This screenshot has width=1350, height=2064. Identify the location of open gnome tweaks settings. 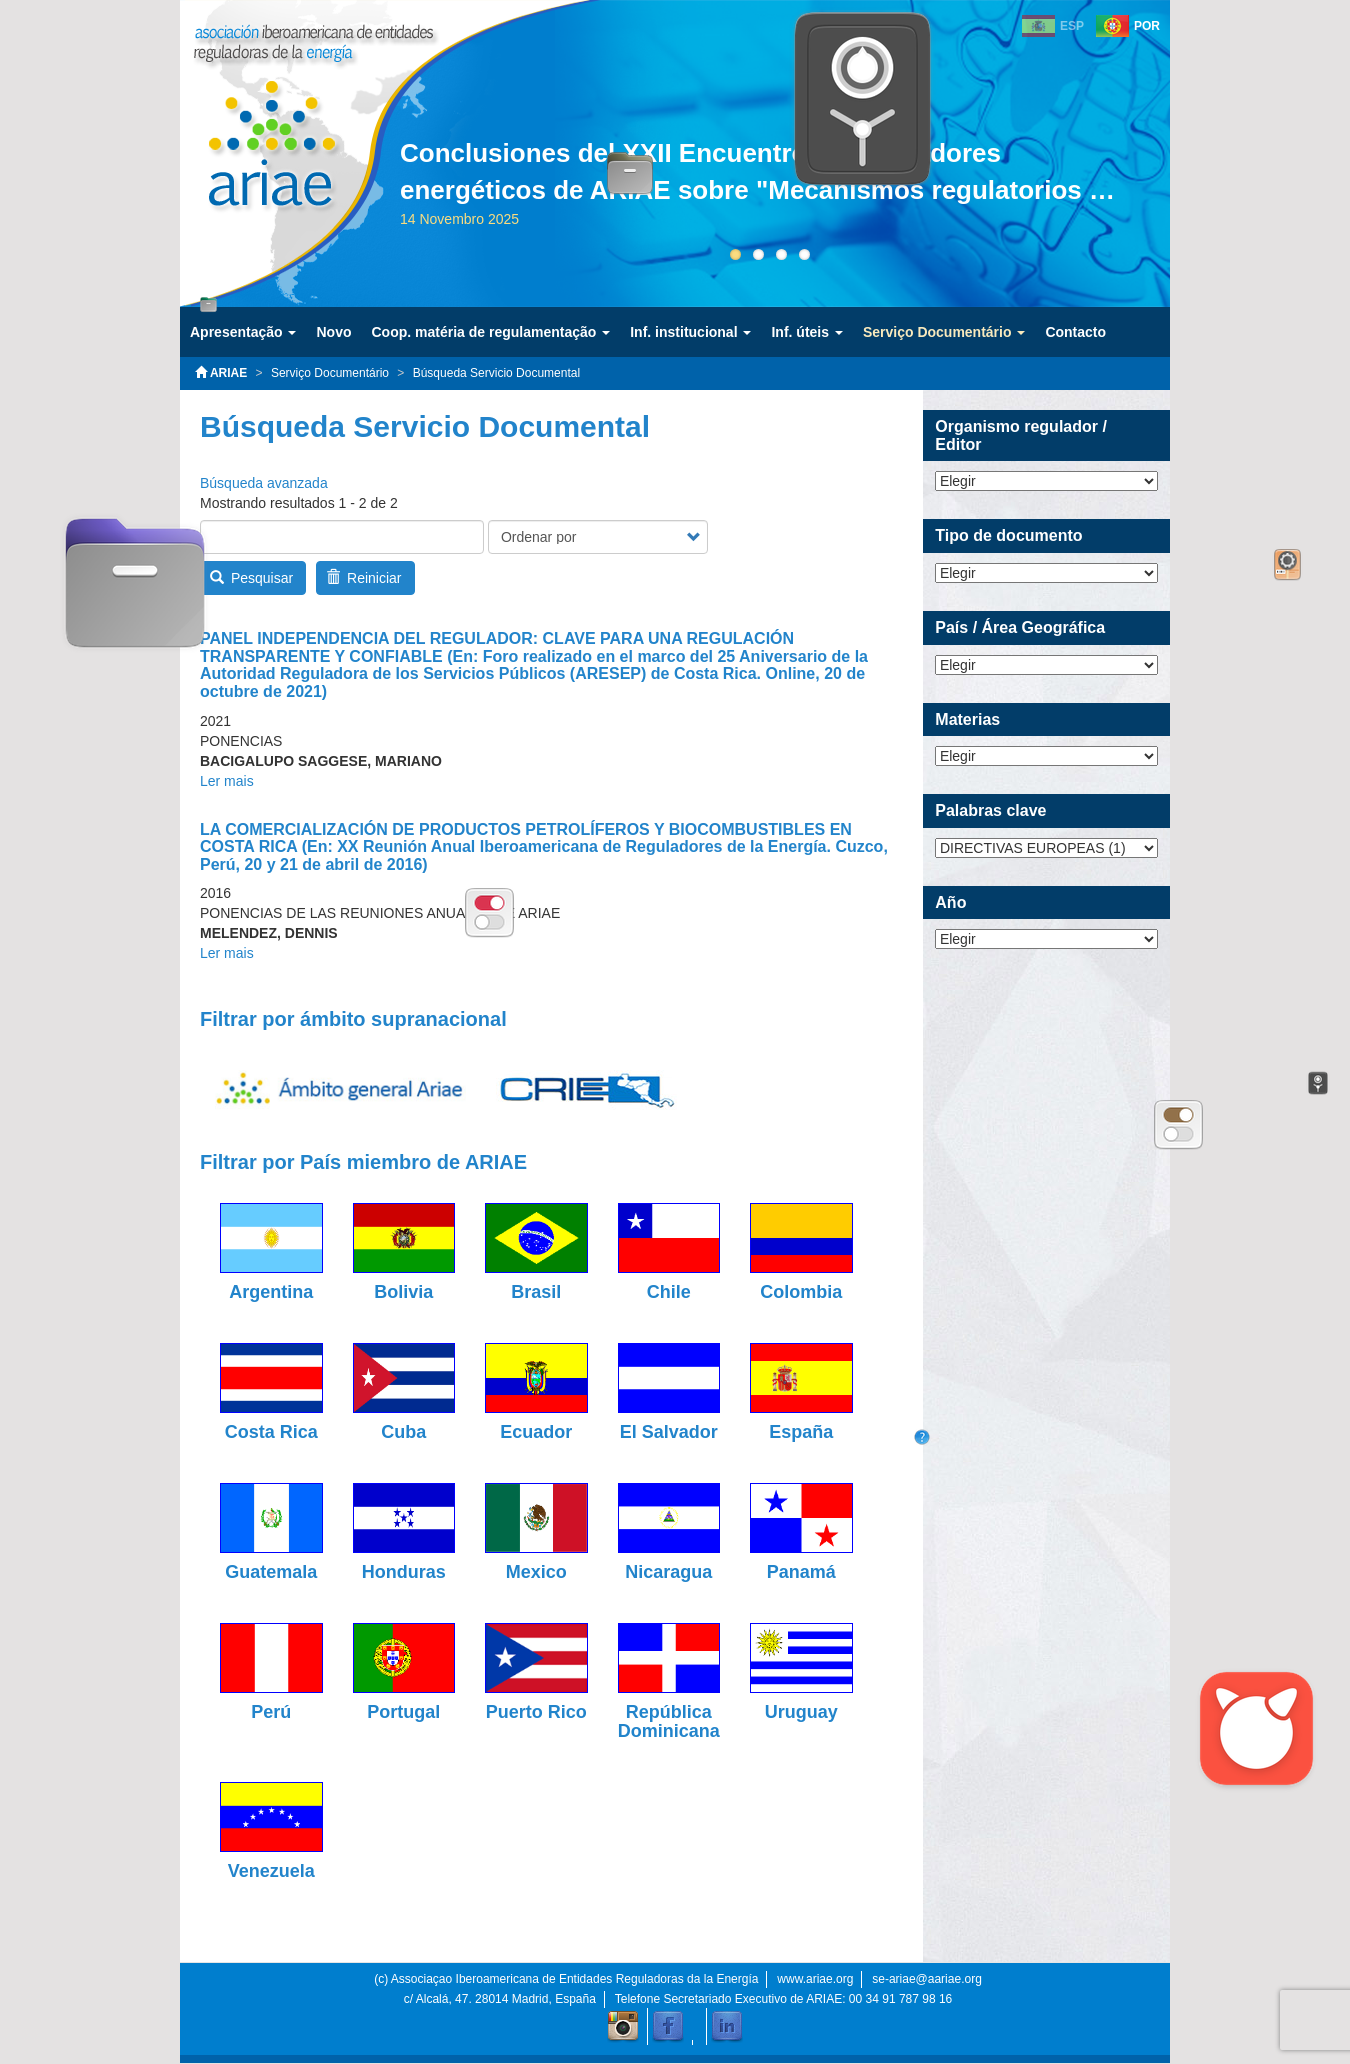
(489, 912).